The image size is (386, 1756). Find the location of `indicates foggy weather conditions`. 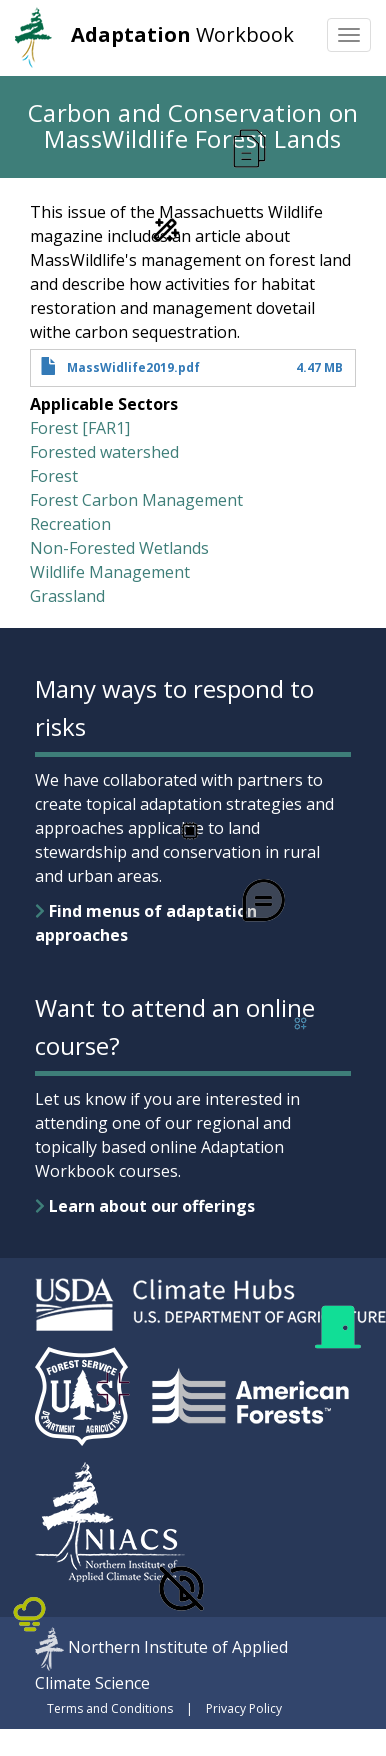

indicates foggy weather conditions is located at coordinates (29, 1613).